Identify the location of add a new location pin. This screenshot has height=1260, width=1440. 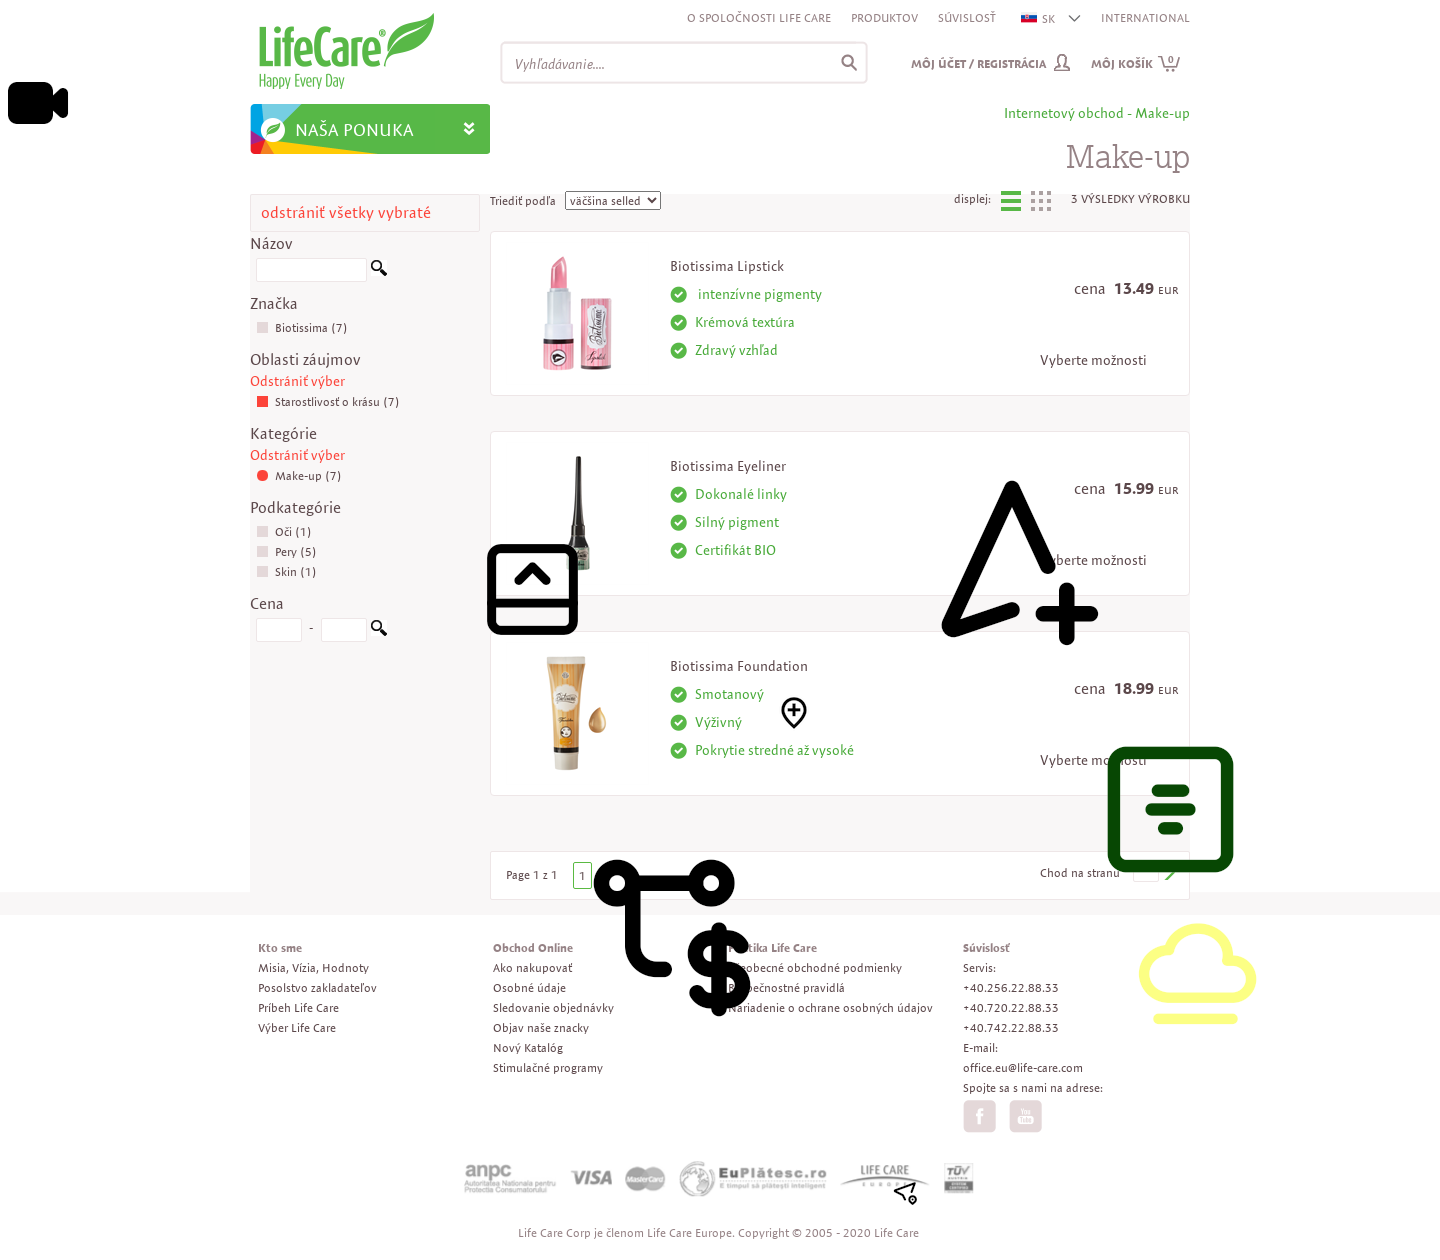
(794, 713).